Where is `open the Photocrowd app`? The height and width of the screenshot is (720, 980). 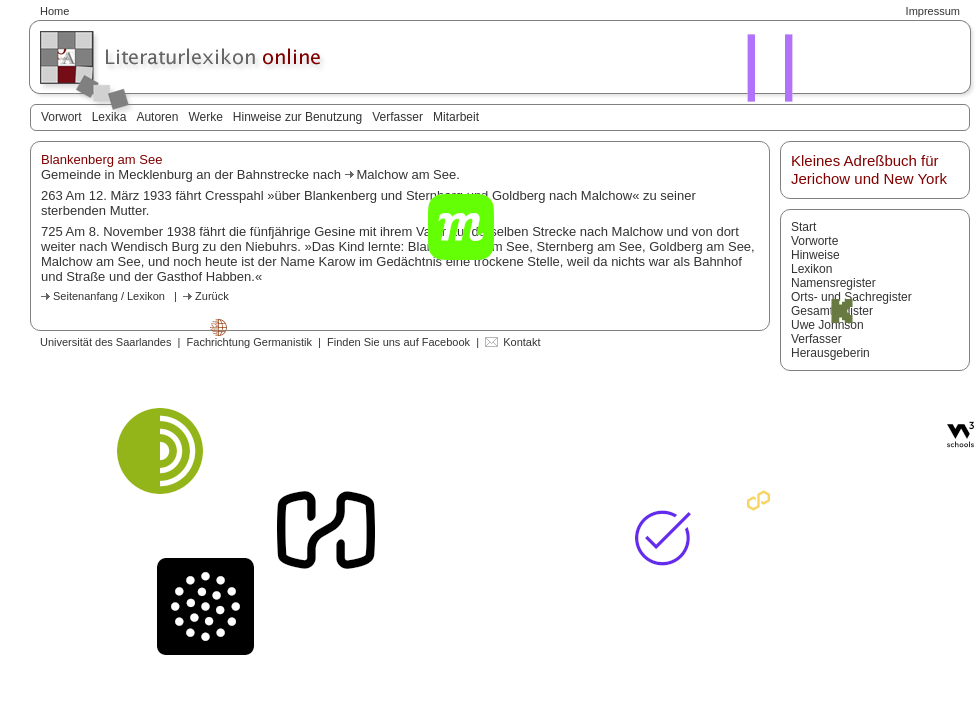 open the Photocrowd app is located at coordinates (205, 606).